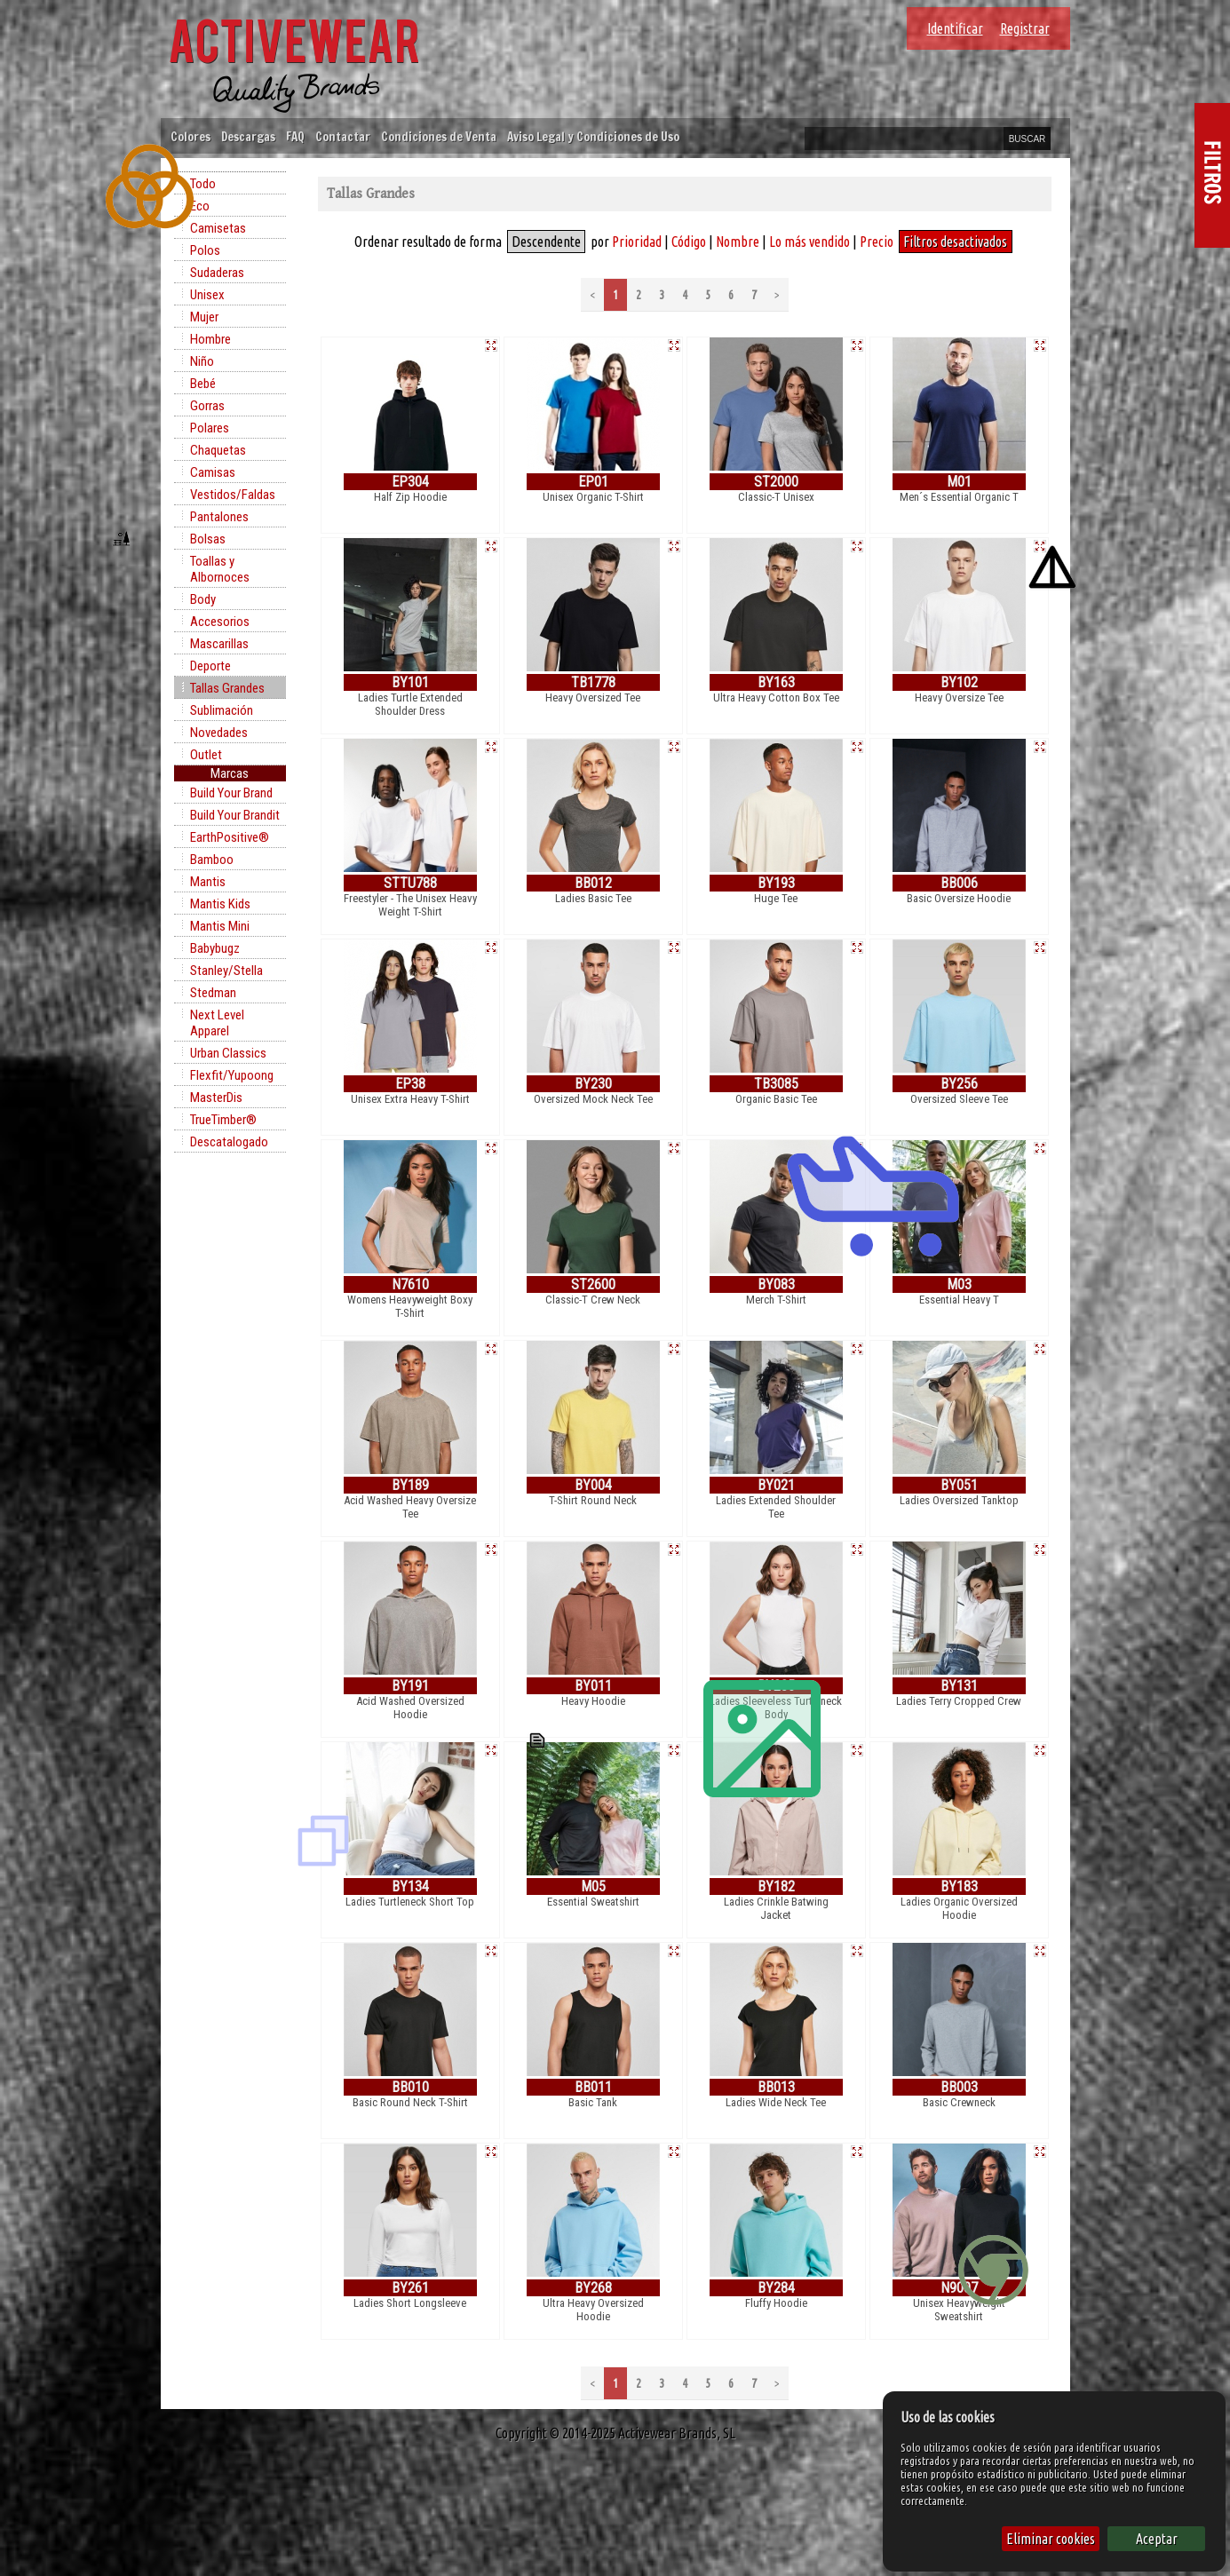  I want to click on open Google Chrome browser, so click(993, 2270).